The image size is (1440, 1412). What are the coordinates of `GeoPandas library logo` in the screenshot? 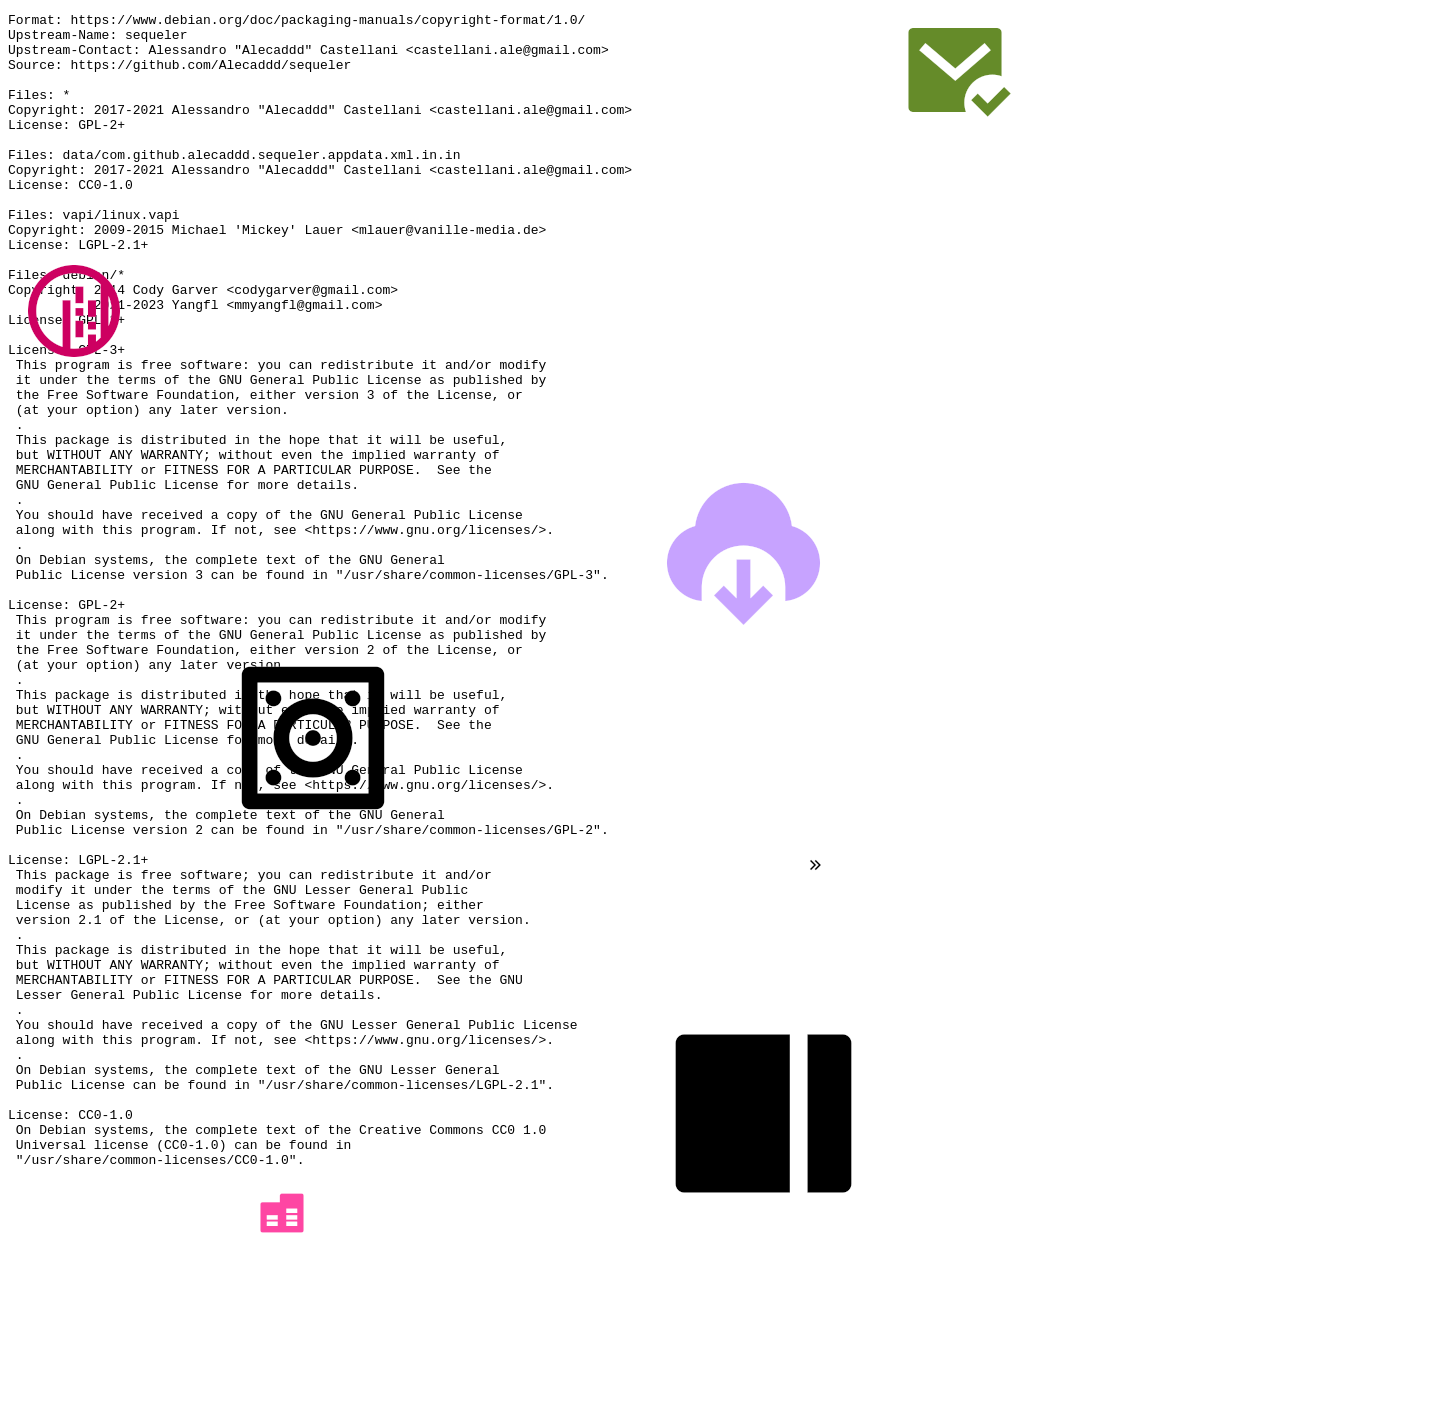 It's located at (74, 311).